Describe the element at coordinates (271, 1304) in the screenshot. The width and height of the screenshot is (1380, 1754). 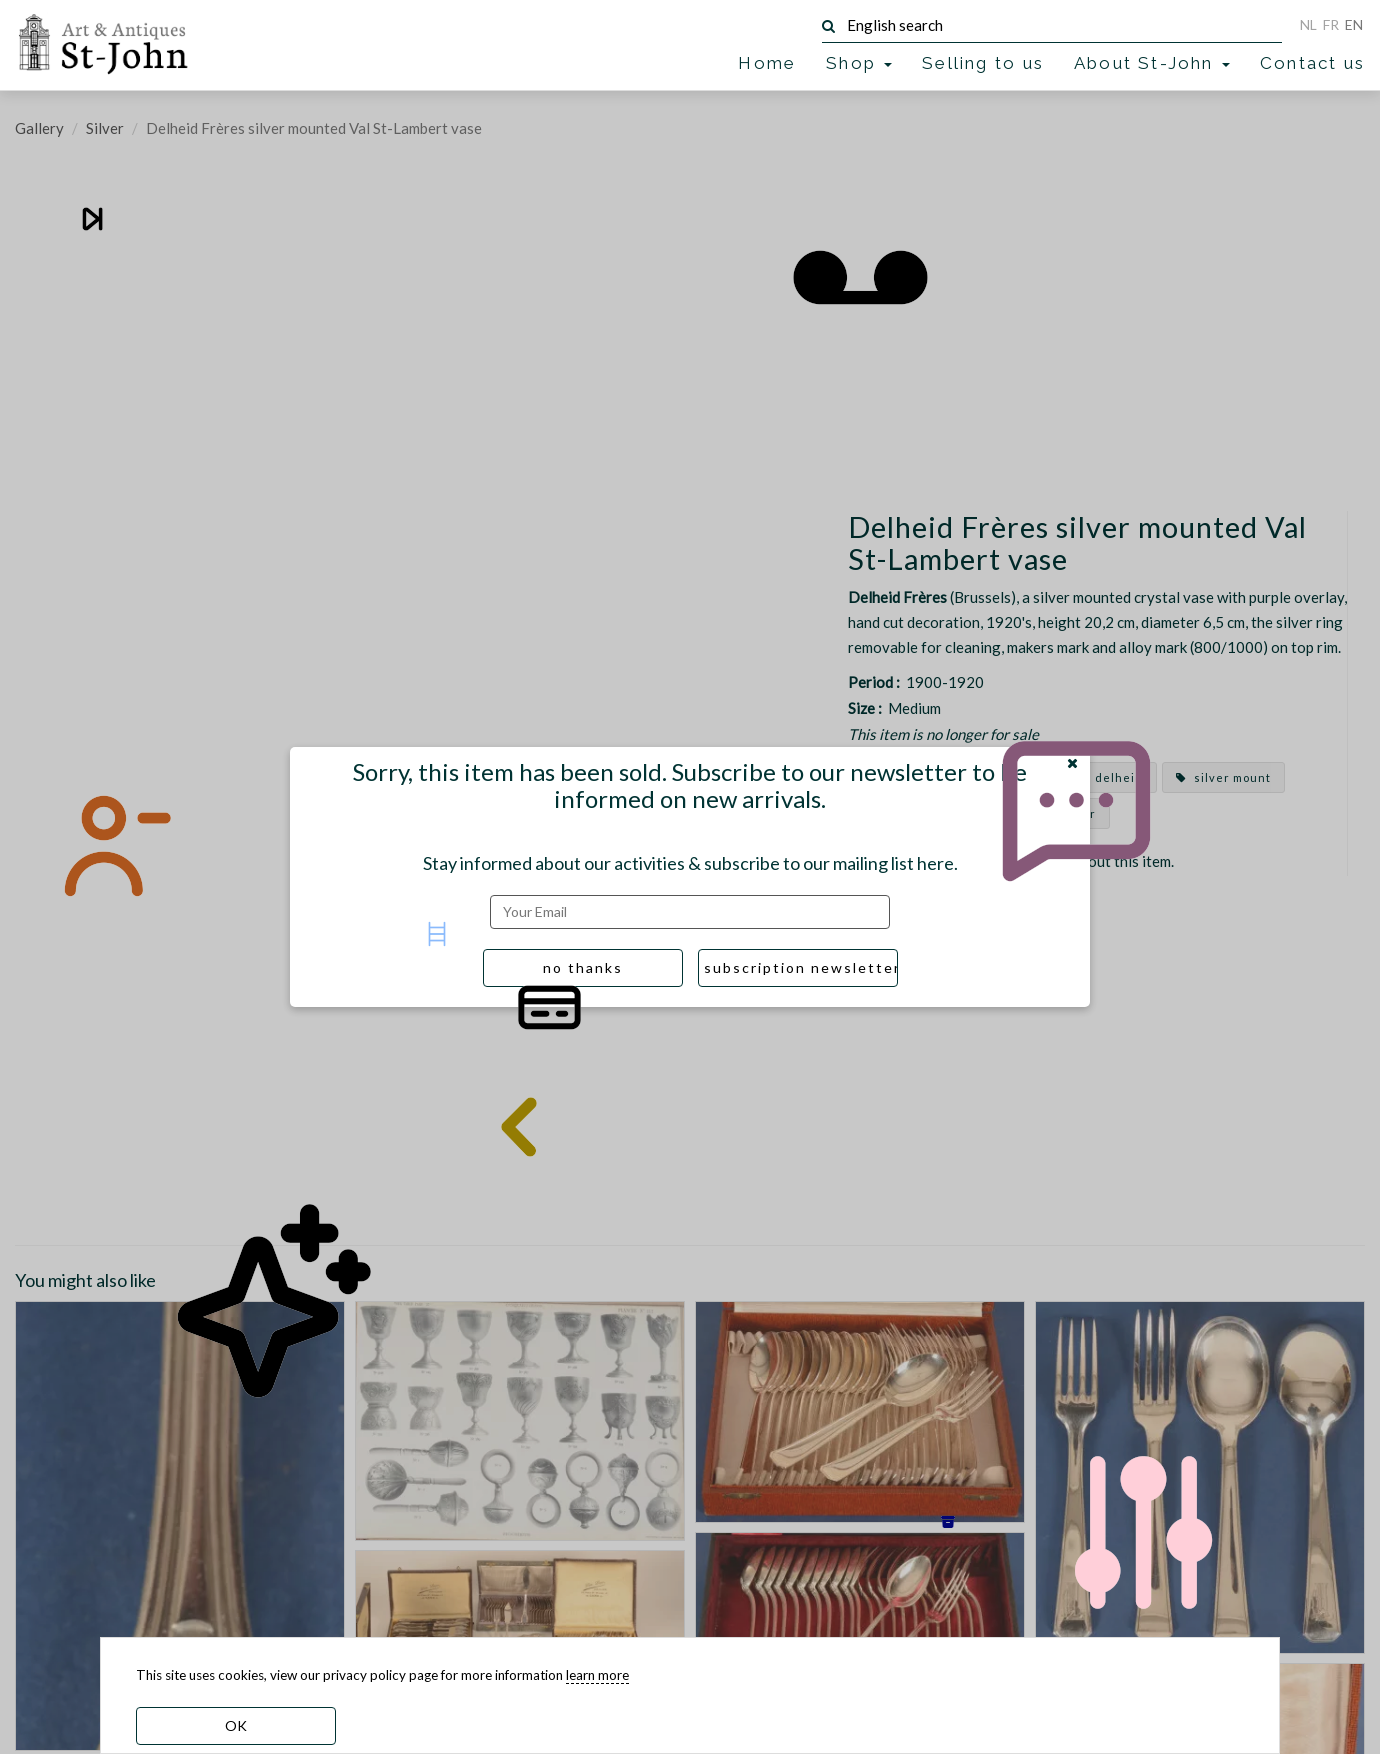
I see `indicates new or AI-generated content` at that location.